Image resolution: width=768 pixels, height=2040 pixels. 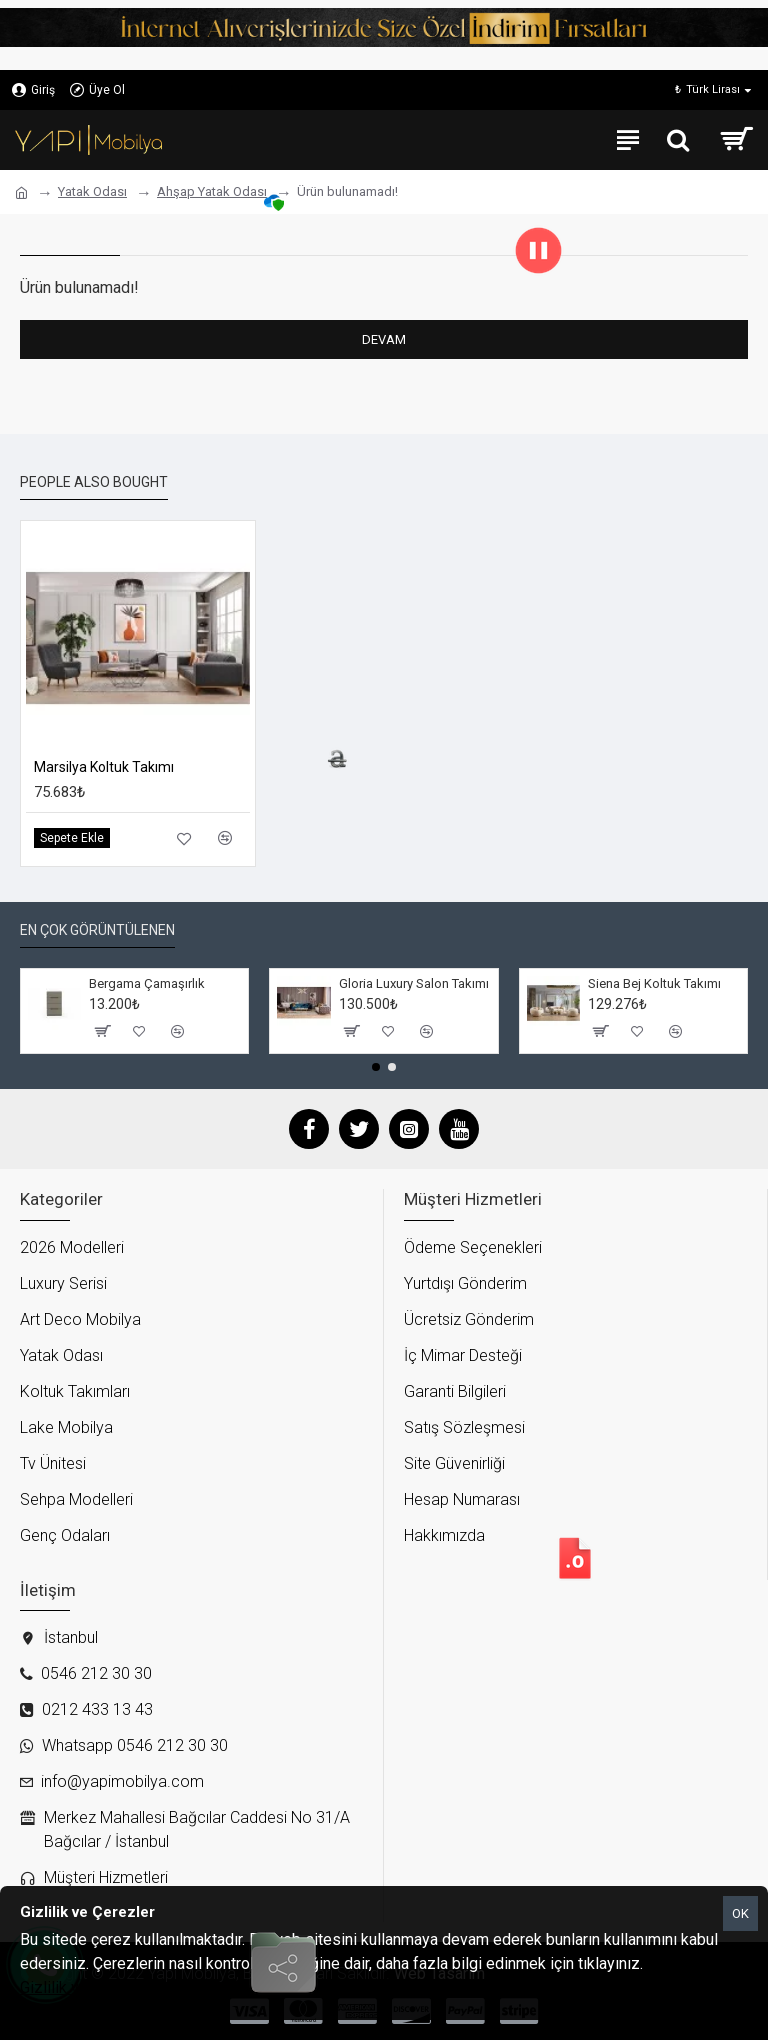 I want to click on indicates a paused download or sync process, so click(x=538, y=250).